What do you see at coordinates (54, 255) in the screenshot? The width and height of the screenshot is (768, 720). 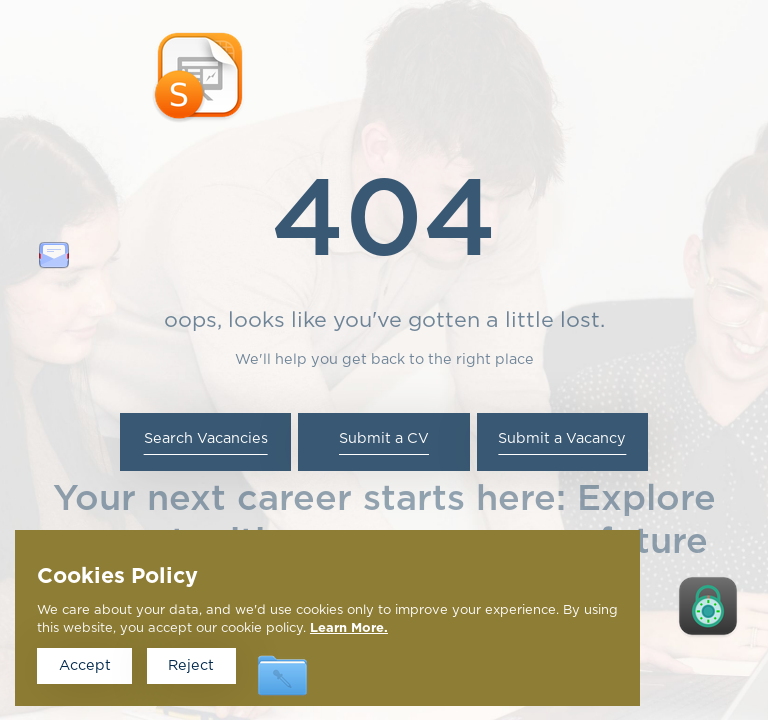 I see `open email application` at bounding box center [54, 255].